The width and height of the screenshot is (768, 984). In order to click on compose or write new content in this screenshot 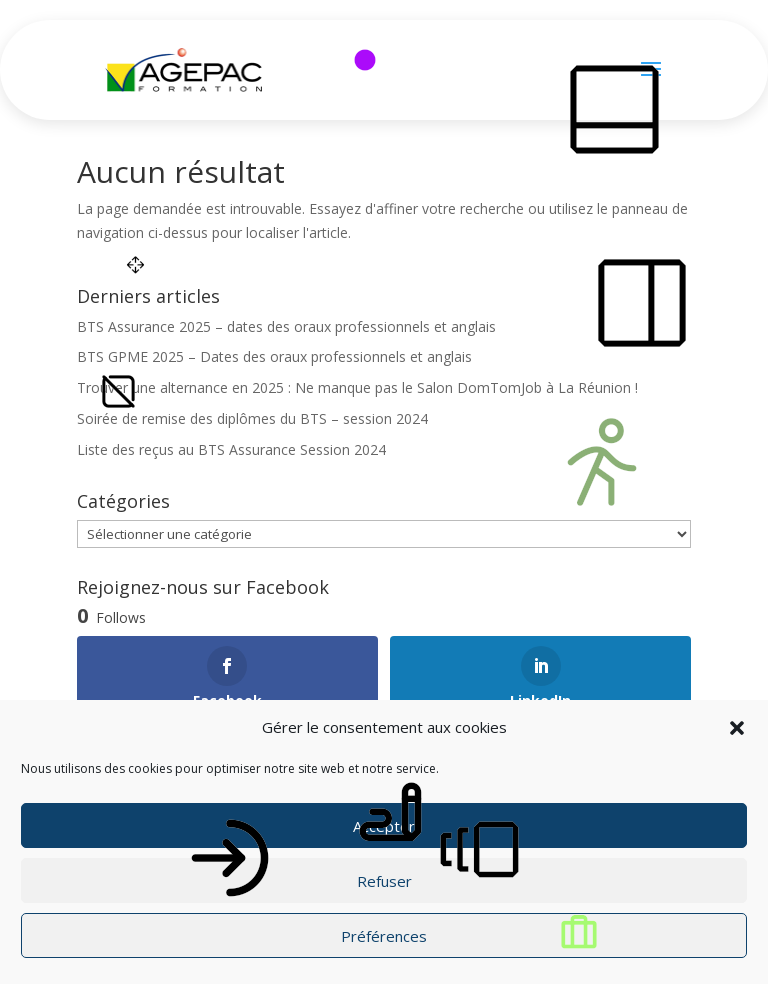, I will do `click(392, 815)`.